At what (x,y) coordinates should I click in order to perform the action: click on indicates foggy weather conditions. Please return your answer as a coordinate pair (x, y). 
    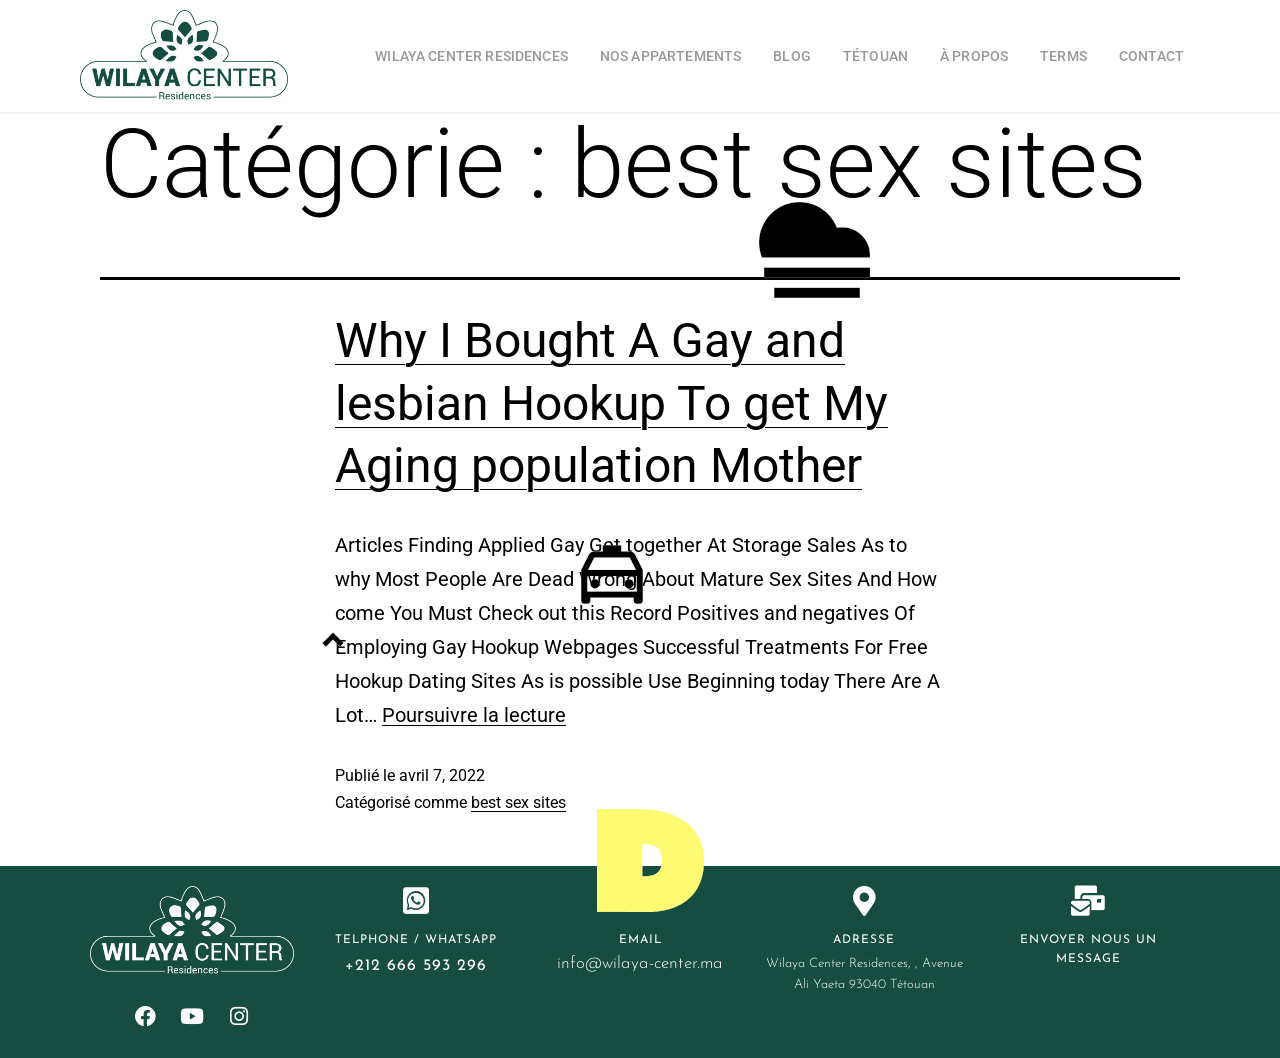
    Looking at the image, I should click on (814, 252).